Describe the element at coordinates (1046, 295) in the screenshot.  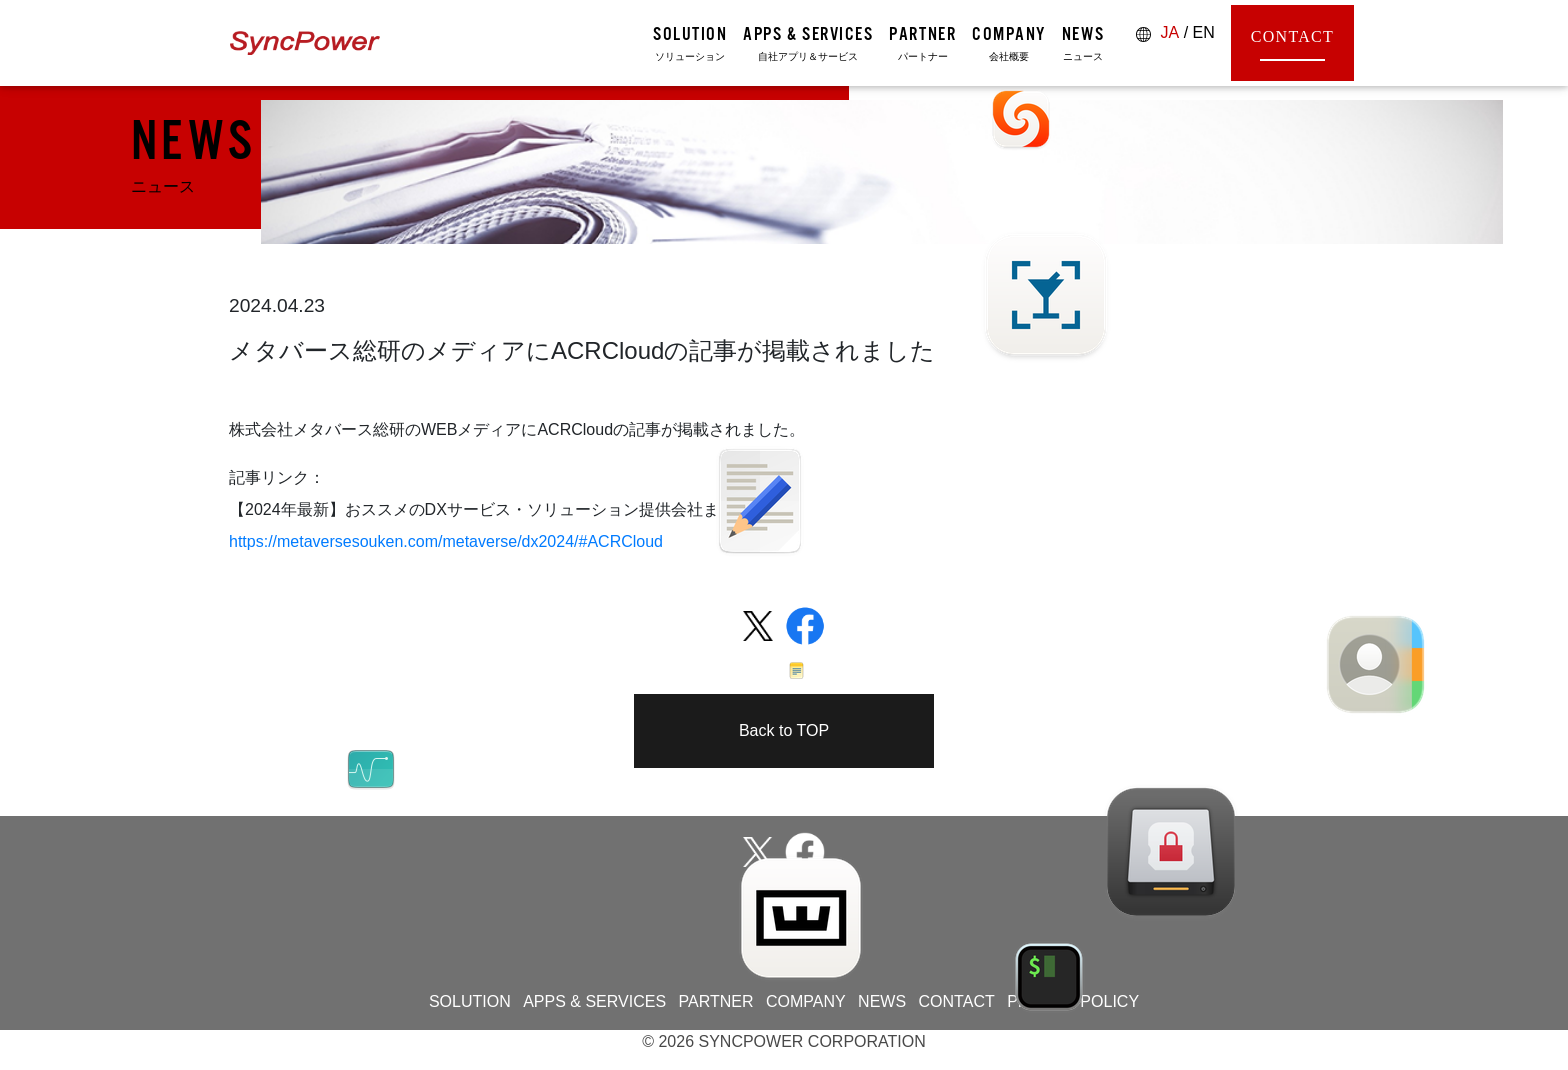
I see `open nomacs image viewer` at that location.